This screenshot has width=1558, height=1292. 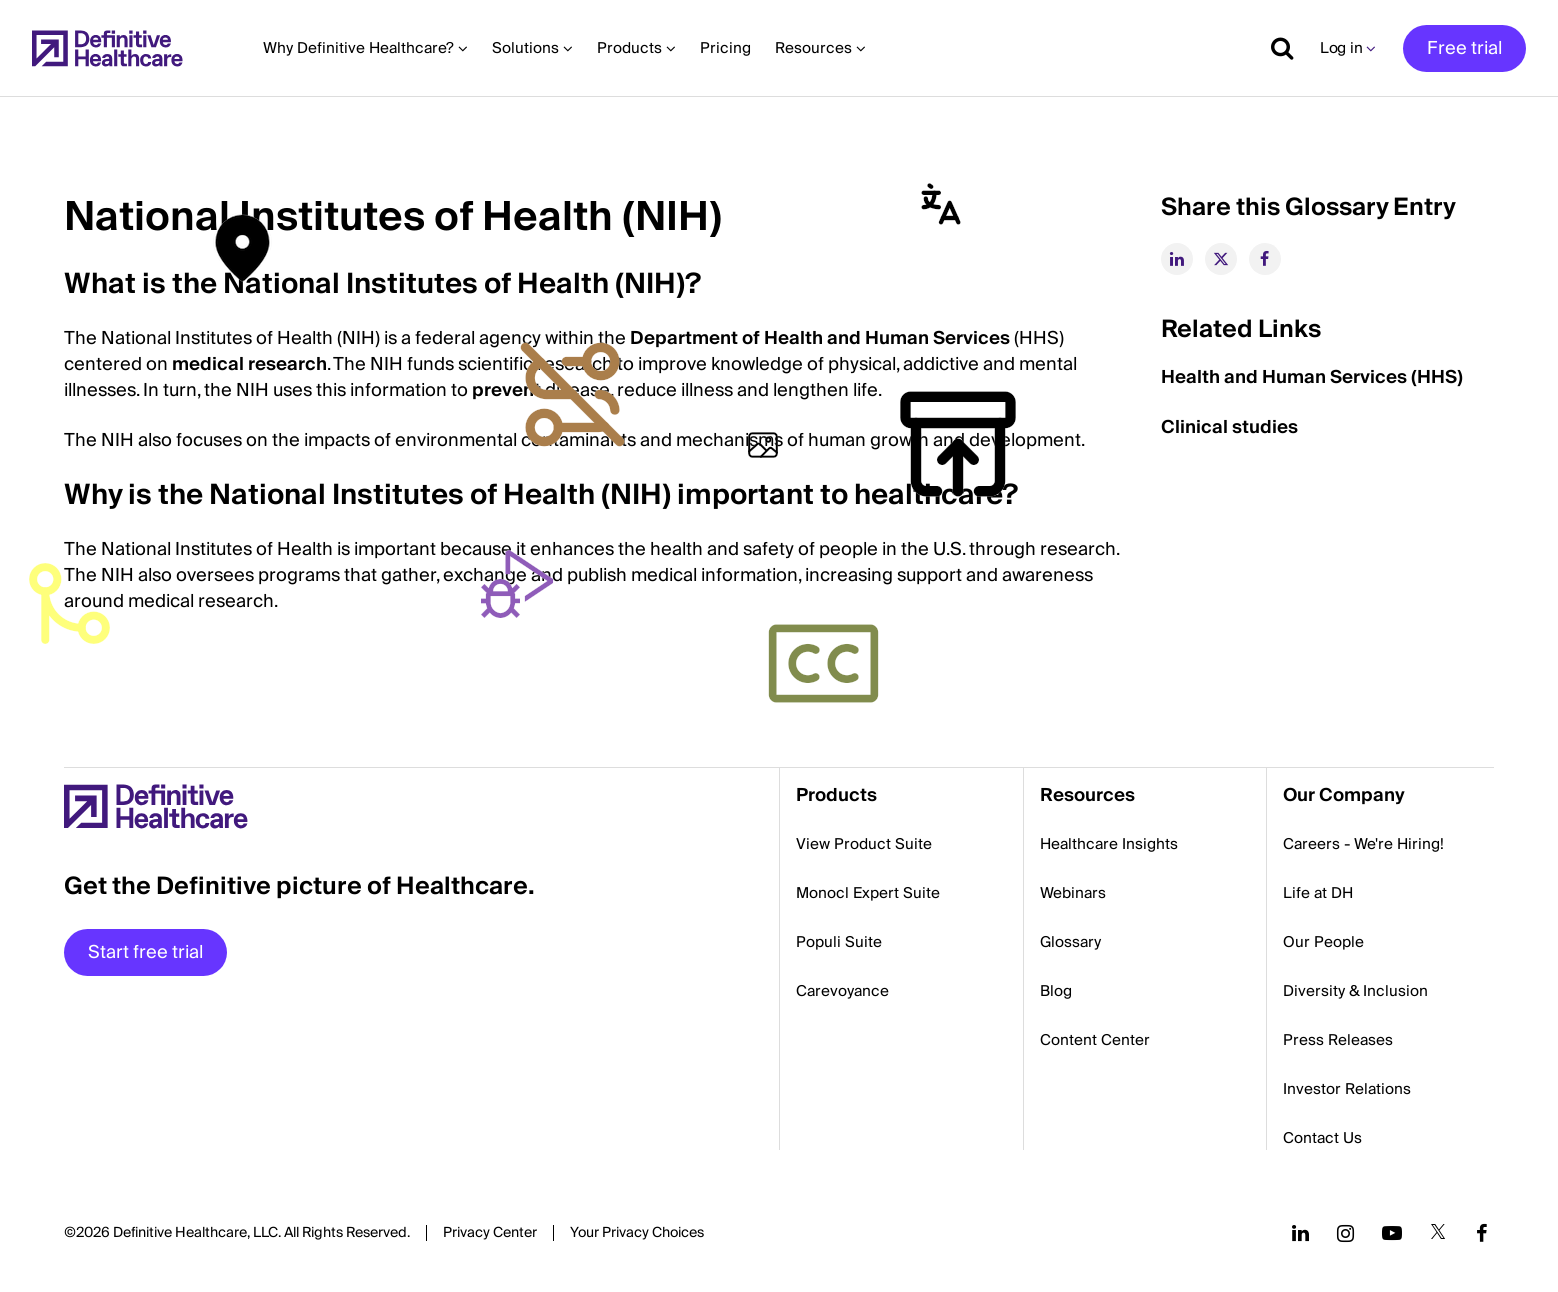 What do you see at coordinates (572, 394) in the screenshot?
I see `disable route navigation` at bounding box center [572, 394].